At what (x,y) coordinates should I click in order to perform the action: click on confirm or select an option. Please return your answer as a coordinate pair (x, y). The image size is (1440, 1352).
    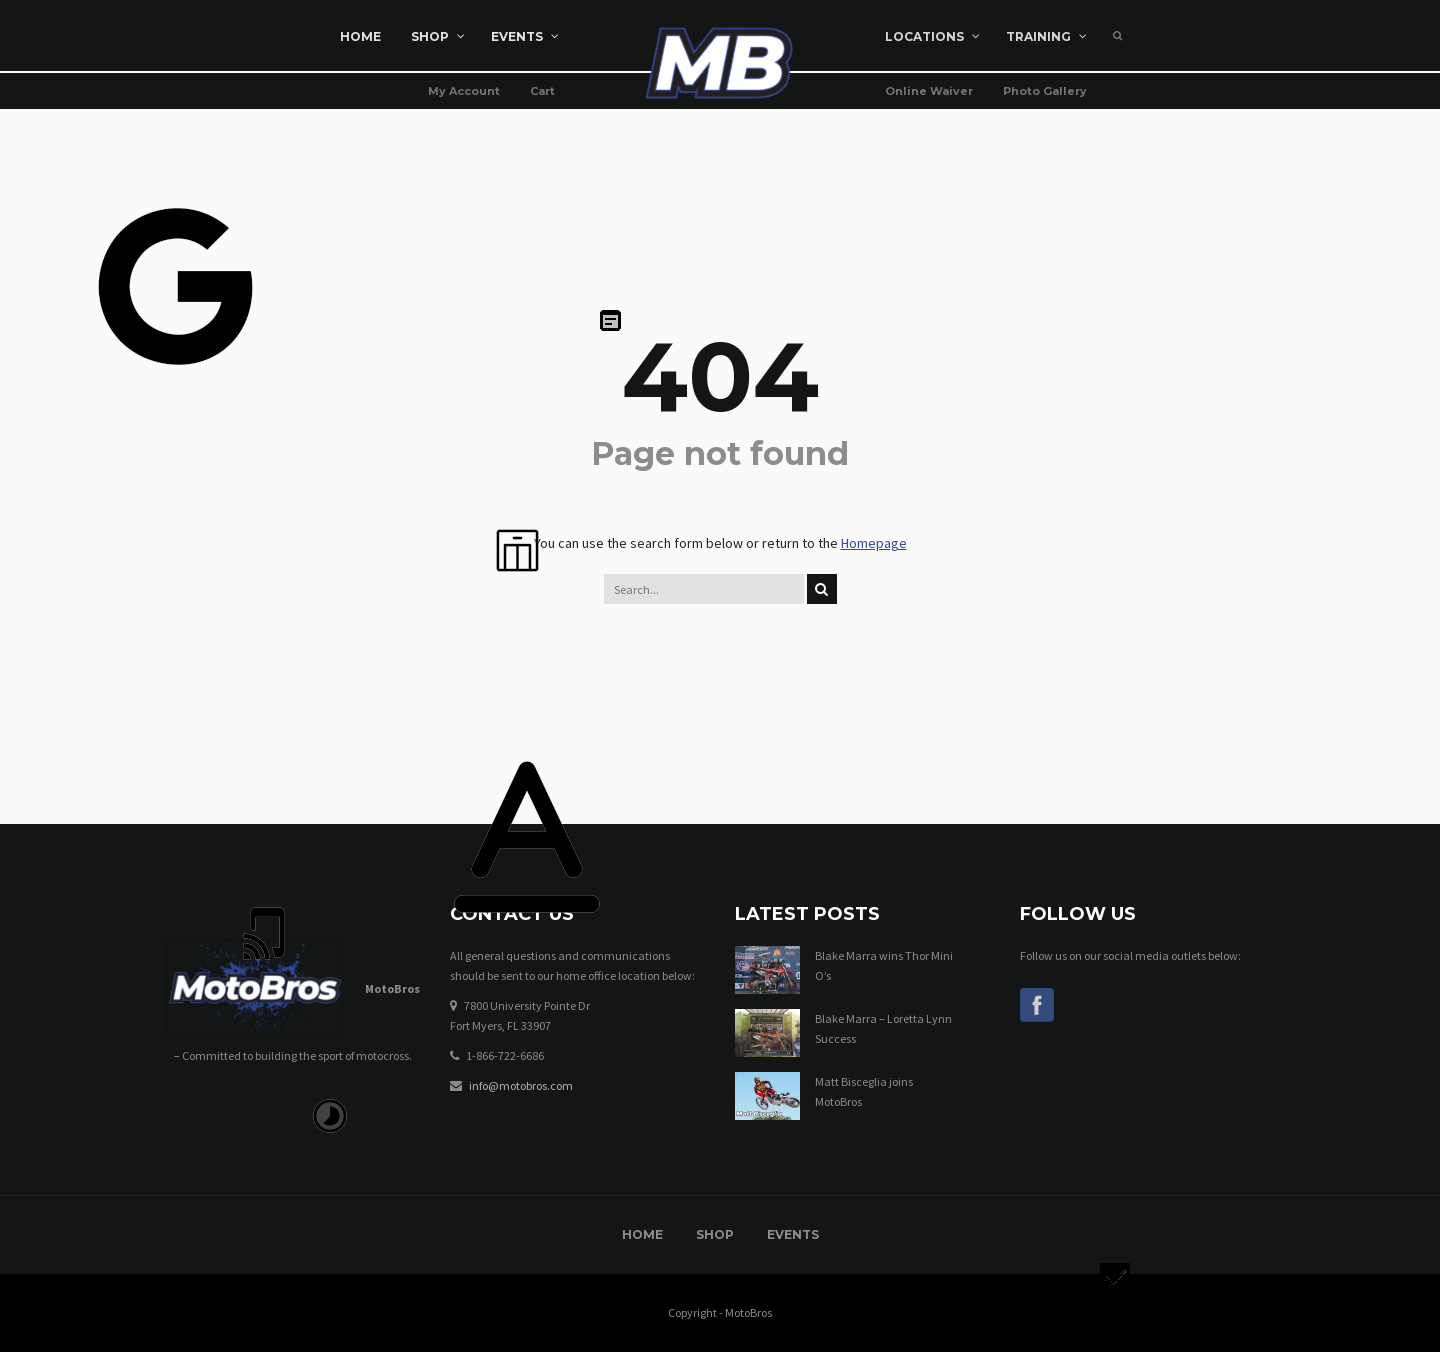
    Looking at the image, I should click on (1115, 1278).